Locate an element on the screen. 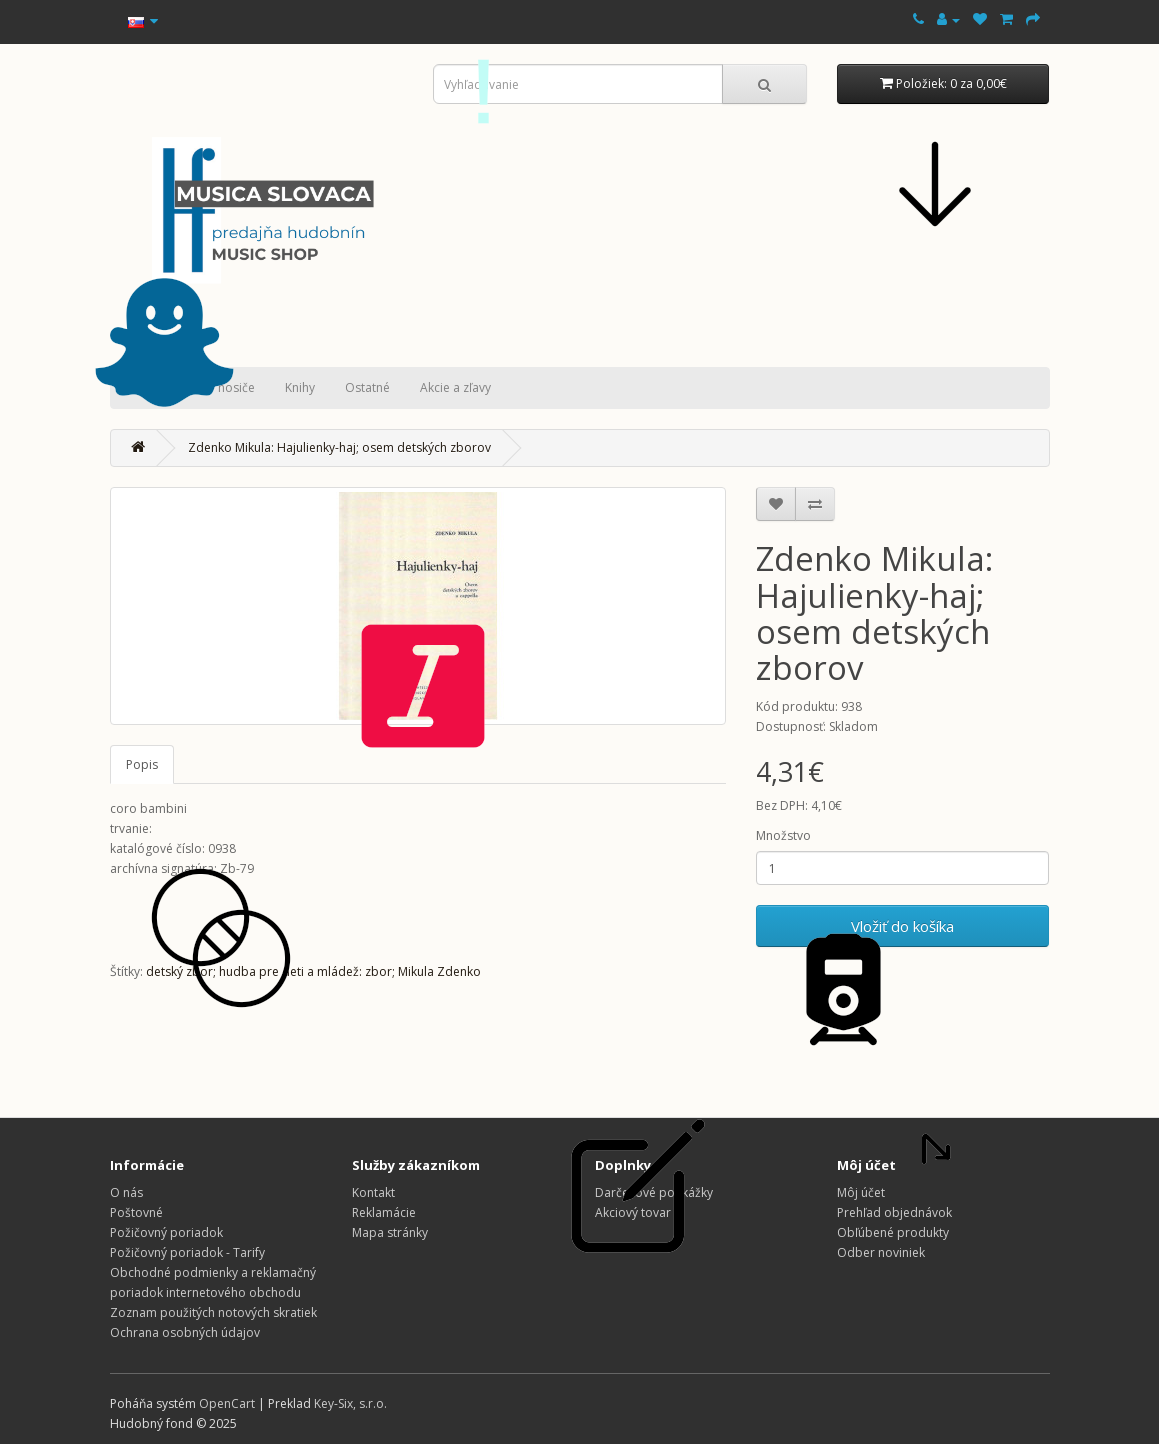 This screenshot has height=1444, width=1159. indicates a warning or important notice is located at coordinates (483, 91).